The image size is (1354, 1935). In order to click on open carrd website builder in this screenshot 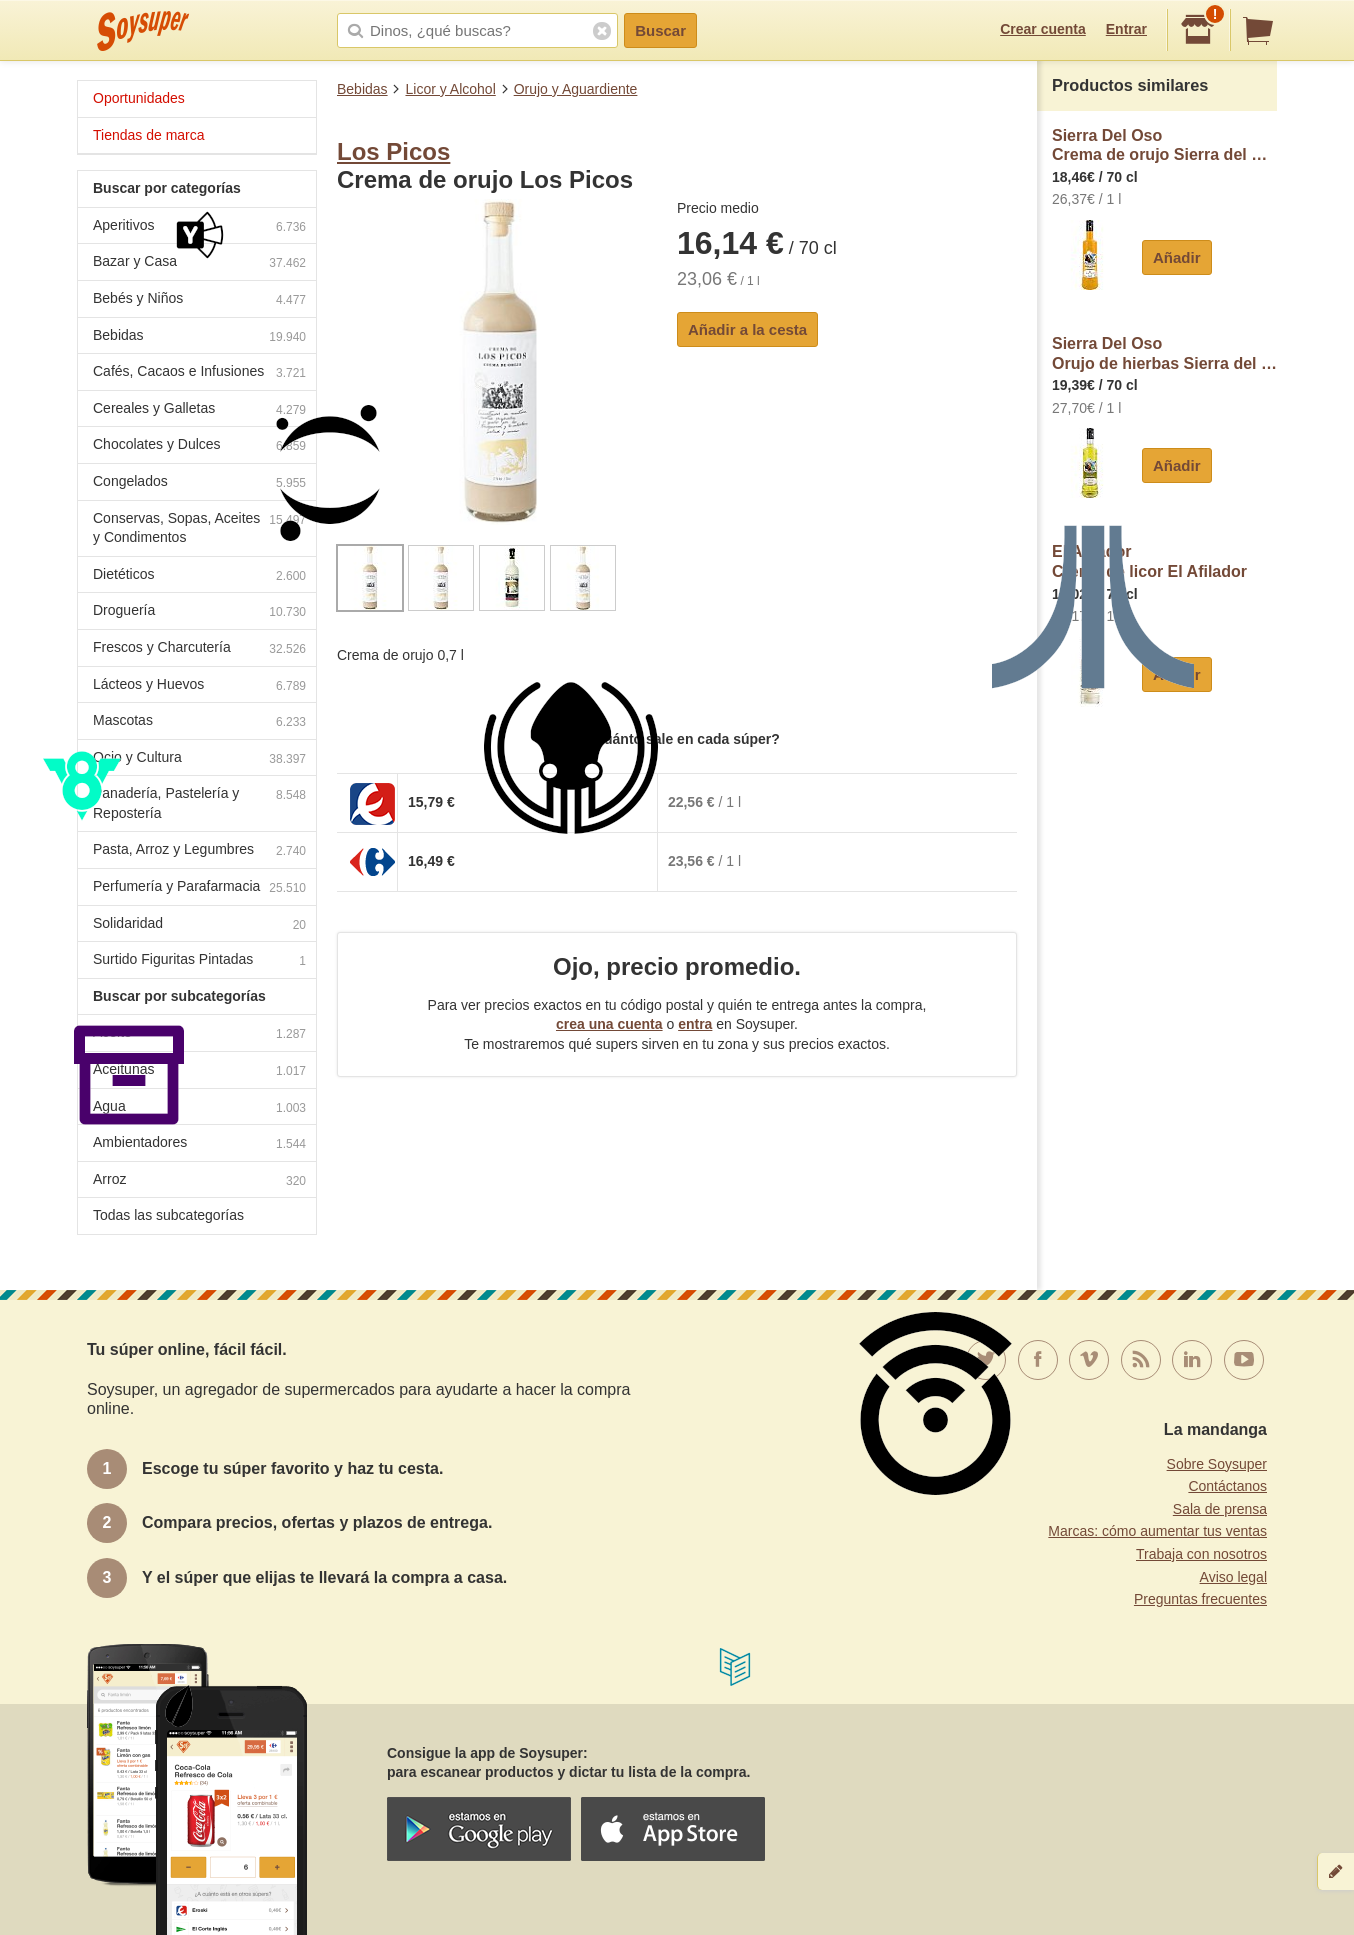, I will do `click(735, 1667)`.